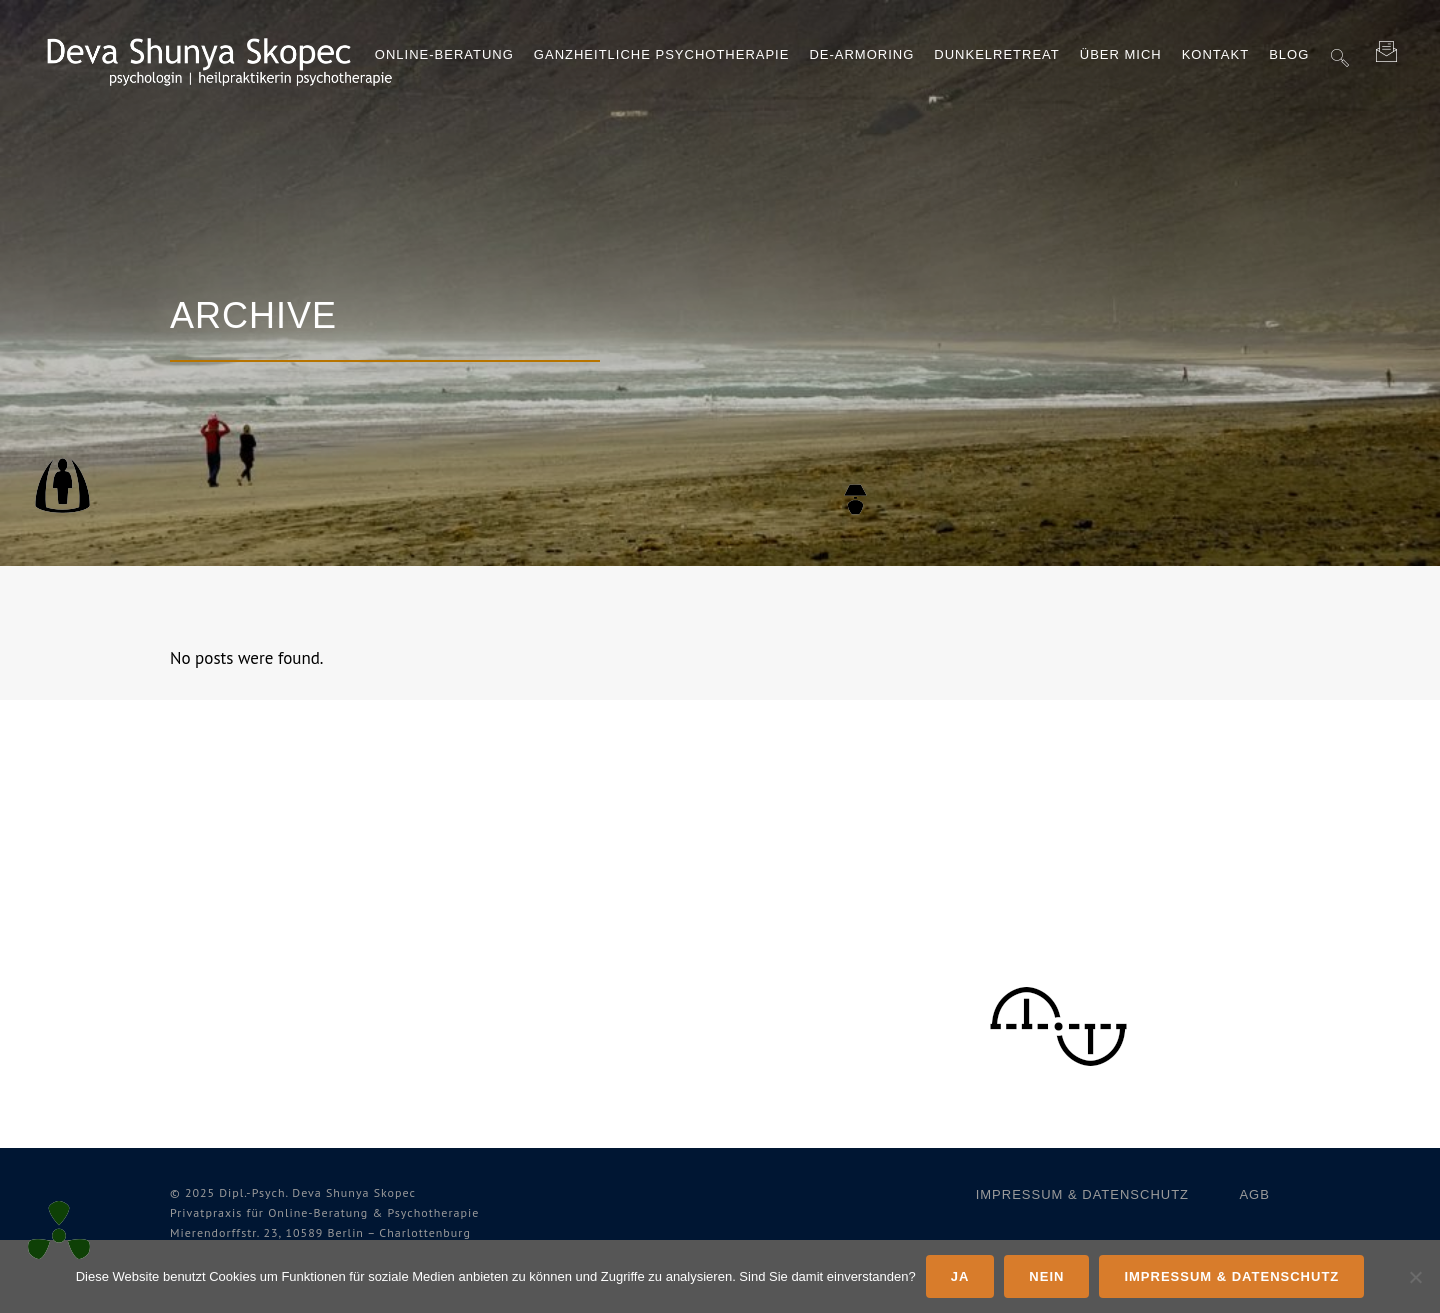  Describe the element at coordinates (62, 485) in the screenshot. I see `notification security settings` at that location.